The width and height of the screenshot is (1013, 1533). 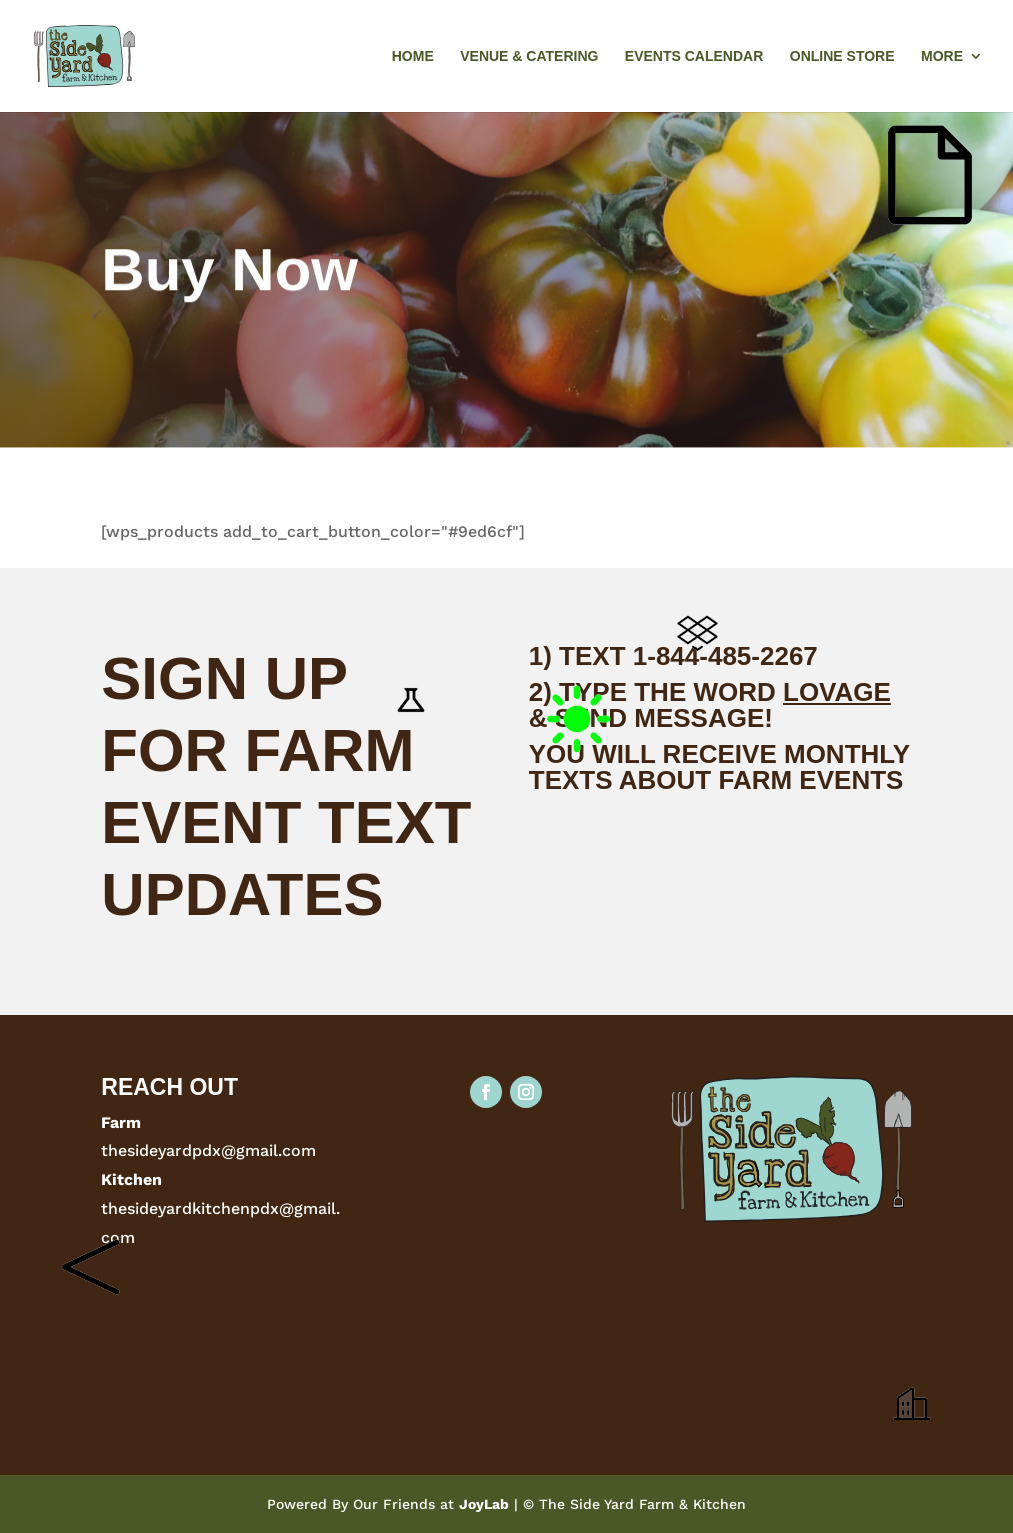 I want to click on open dropbox cloud storage, so click(x=697, y=631).